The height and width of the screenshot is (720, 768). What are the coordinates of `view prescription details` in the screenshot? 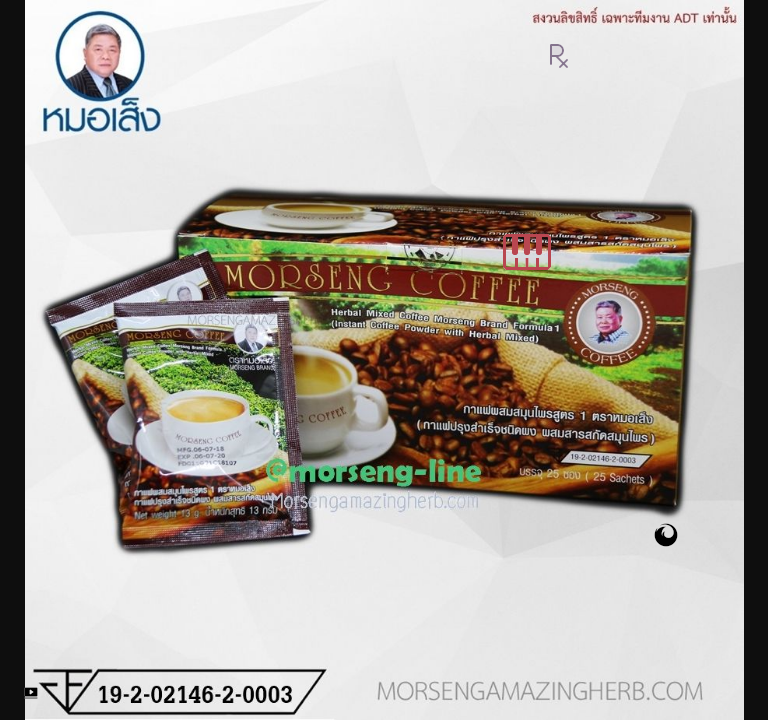 It's located at (558, 56).